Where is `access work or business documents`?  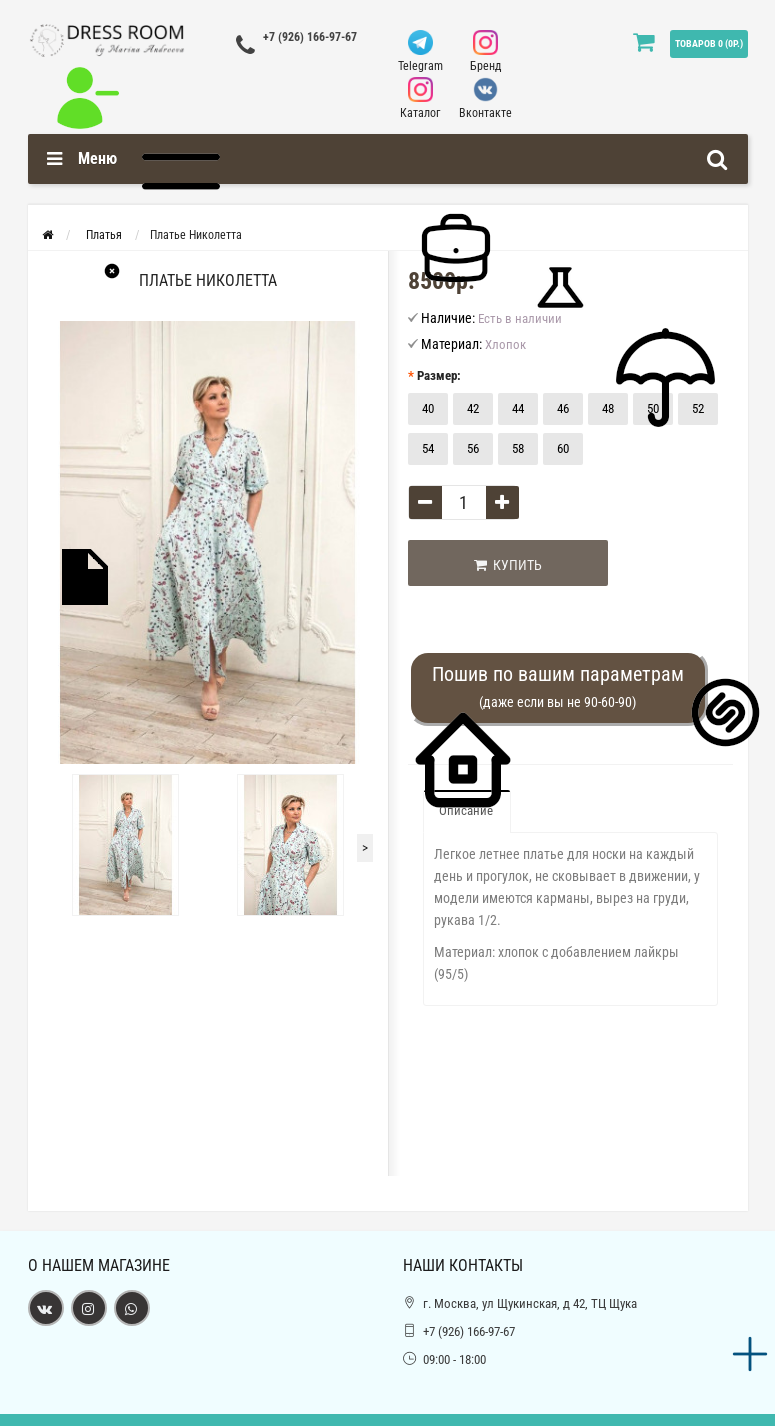 access work or business documents is located at coordinates (456, 248).